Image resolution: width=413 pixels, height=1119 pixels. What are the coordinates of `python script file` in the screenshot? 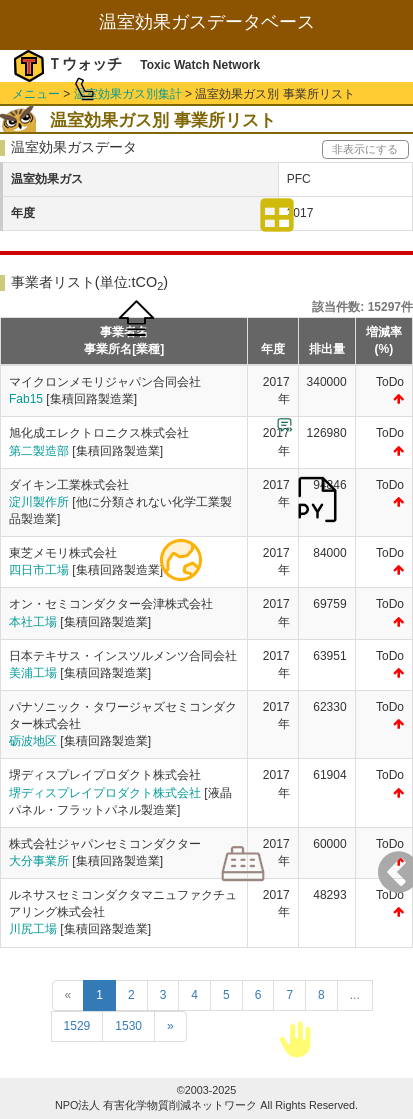 It's located at (317, 499).